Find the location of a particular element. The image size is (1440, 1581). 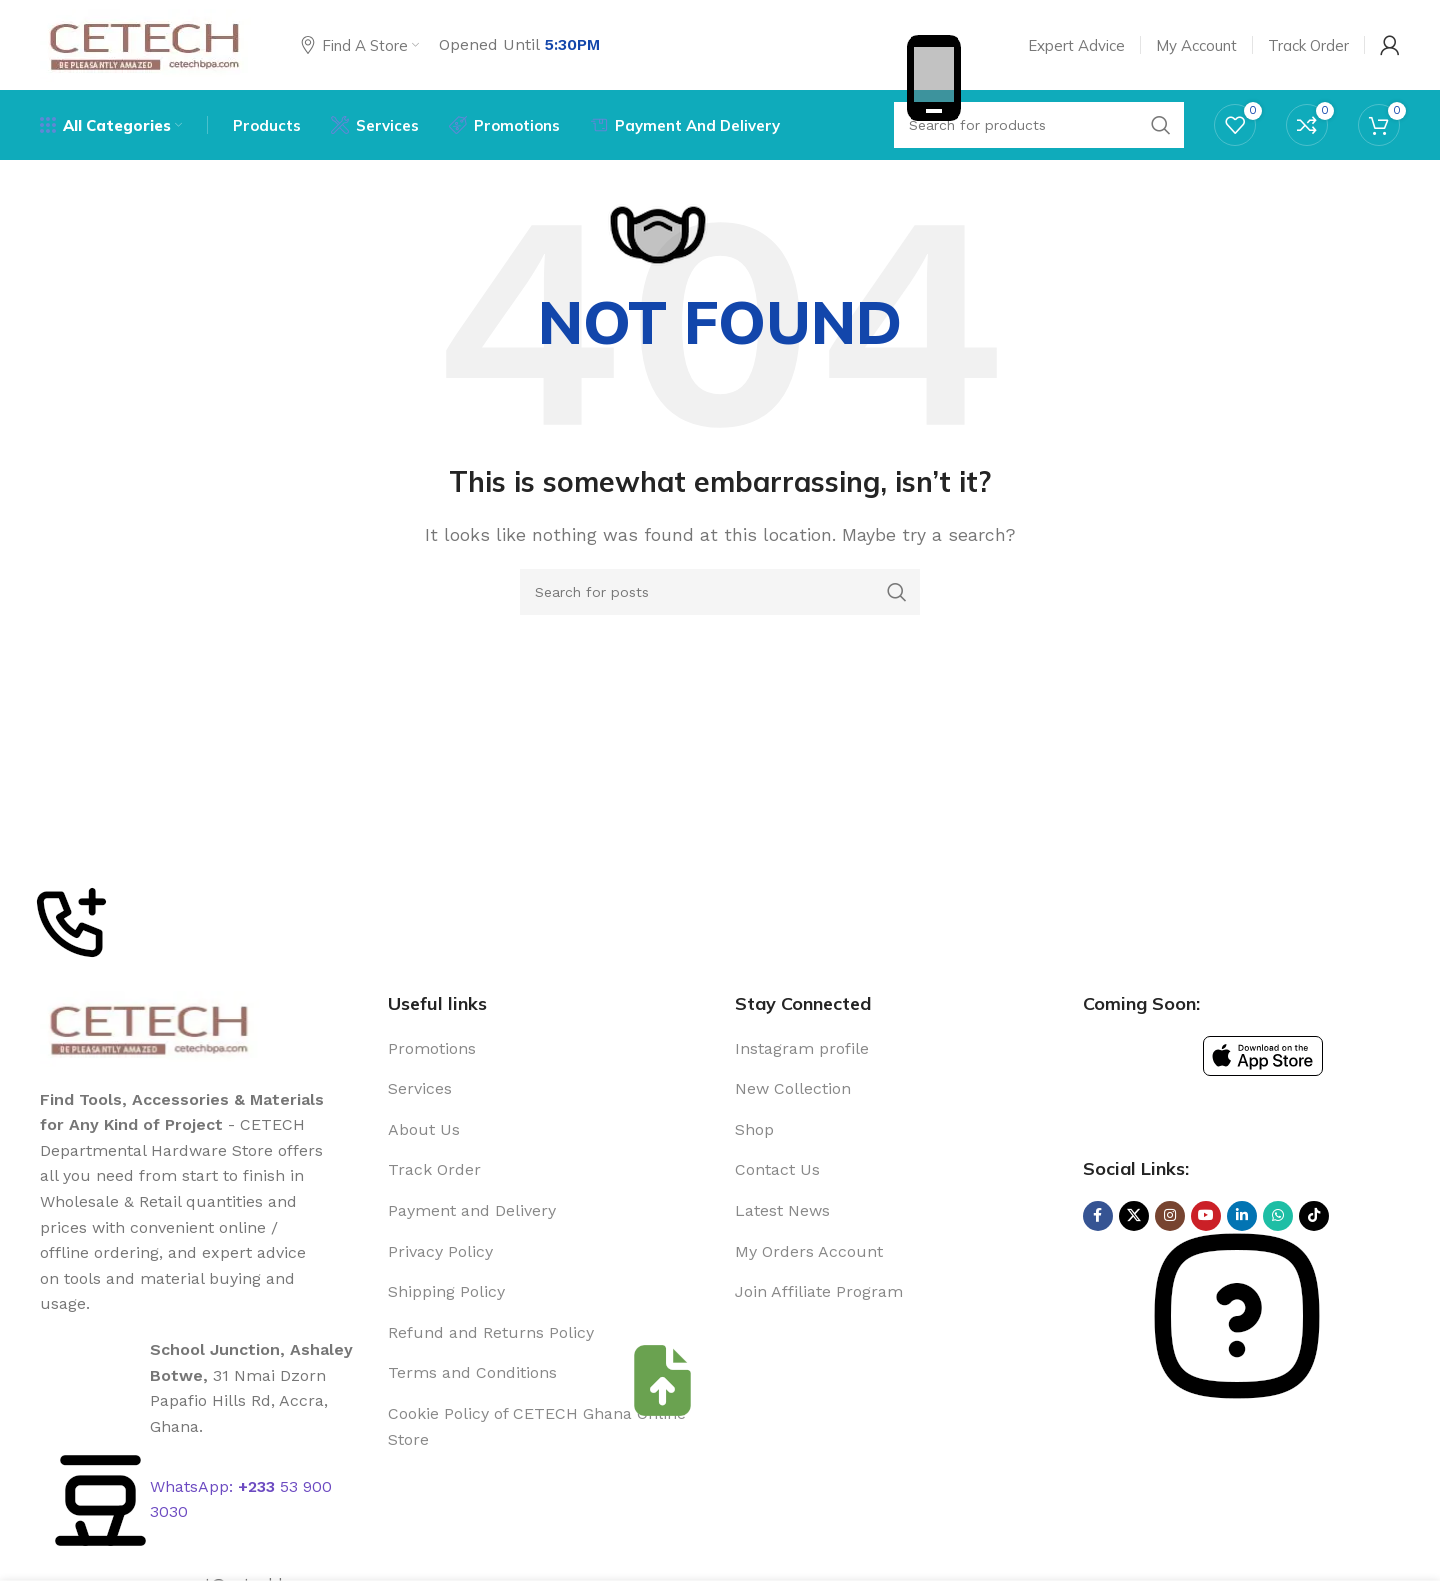

add a new contact is located at coordinates (71, 922).